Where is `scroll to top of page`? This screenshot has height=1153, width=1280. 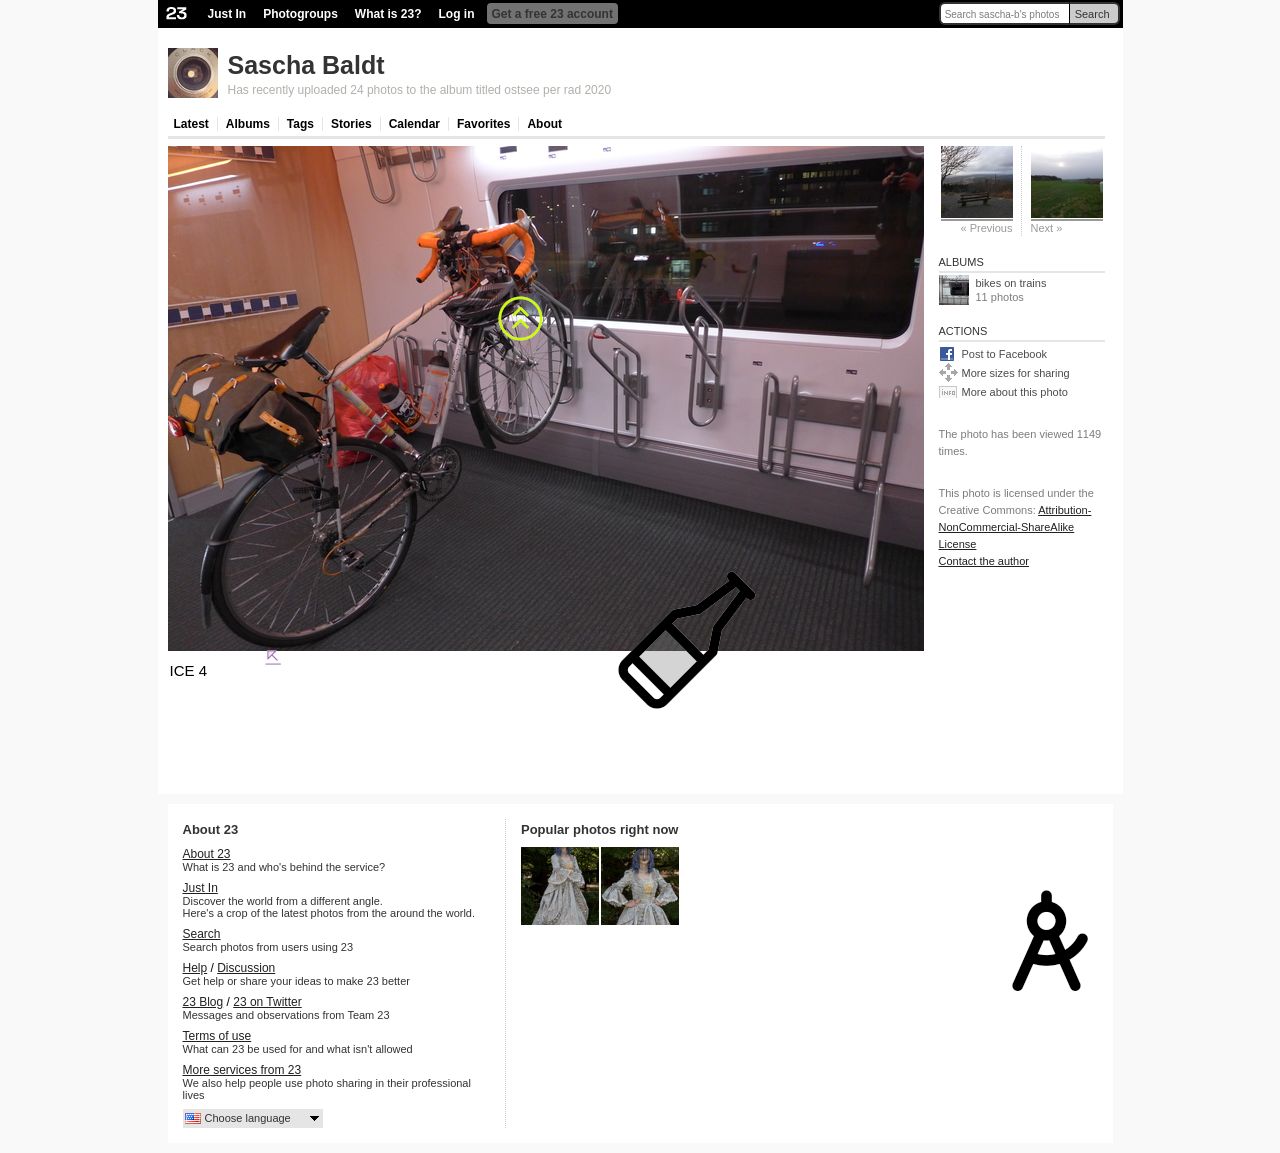 scroll to top of page is located at coordinates (520, 318).